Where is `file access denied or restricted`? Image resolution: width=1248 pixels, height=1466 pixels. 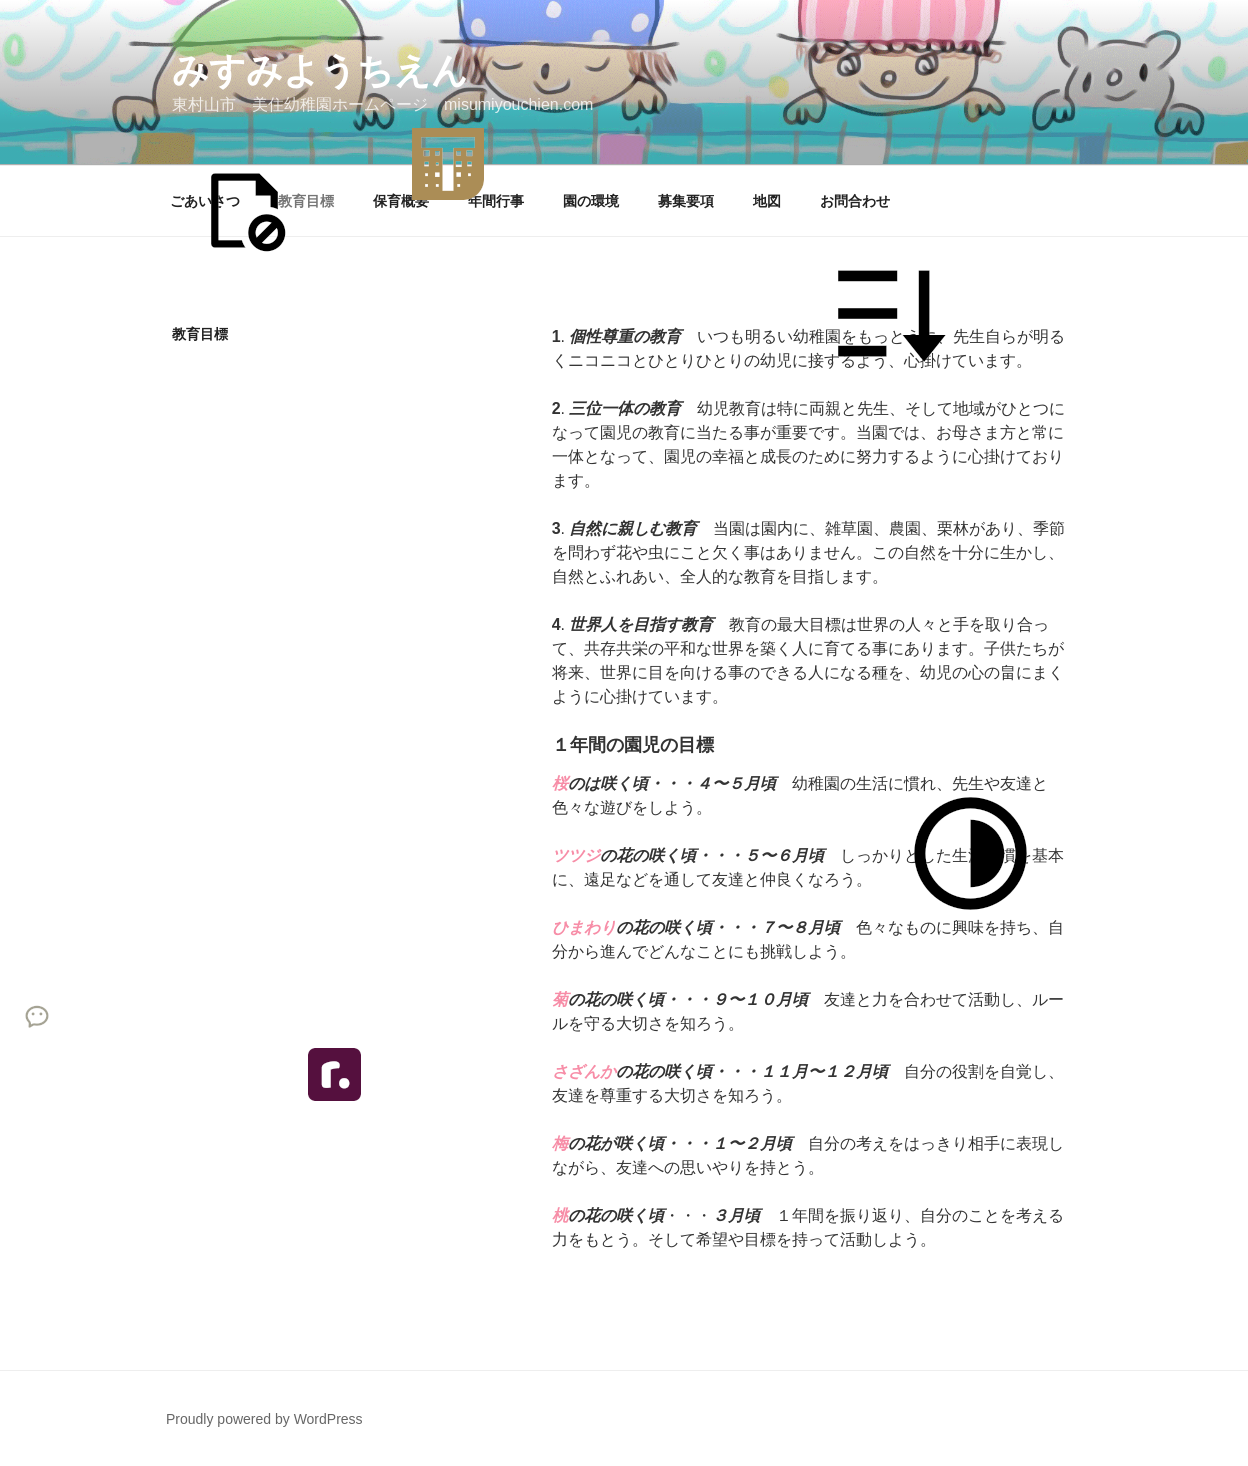
file access denied or restricted is located at coordinates (244, 210).